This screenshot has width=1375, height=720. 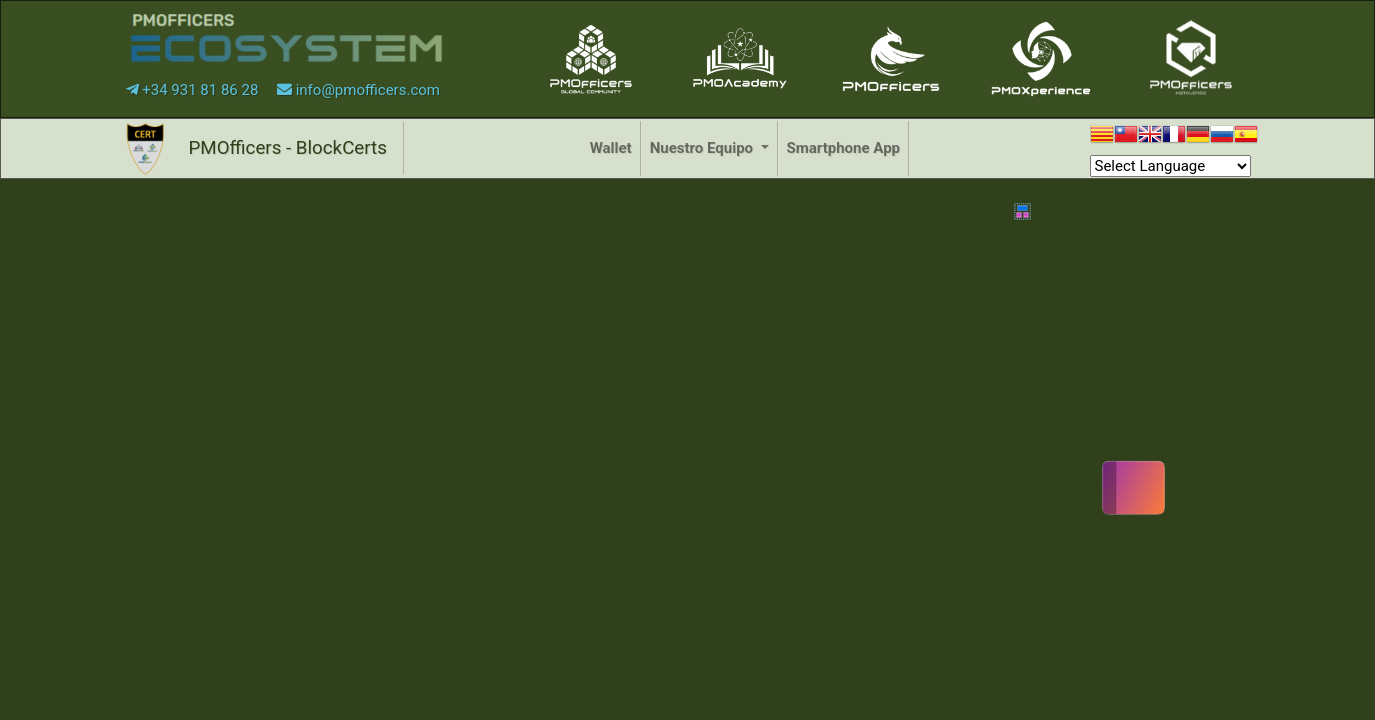 What do you see at coordinates (1022, 211) in the screenshot?
I see `select all items in the current view` at bounding box center [1022, 211].